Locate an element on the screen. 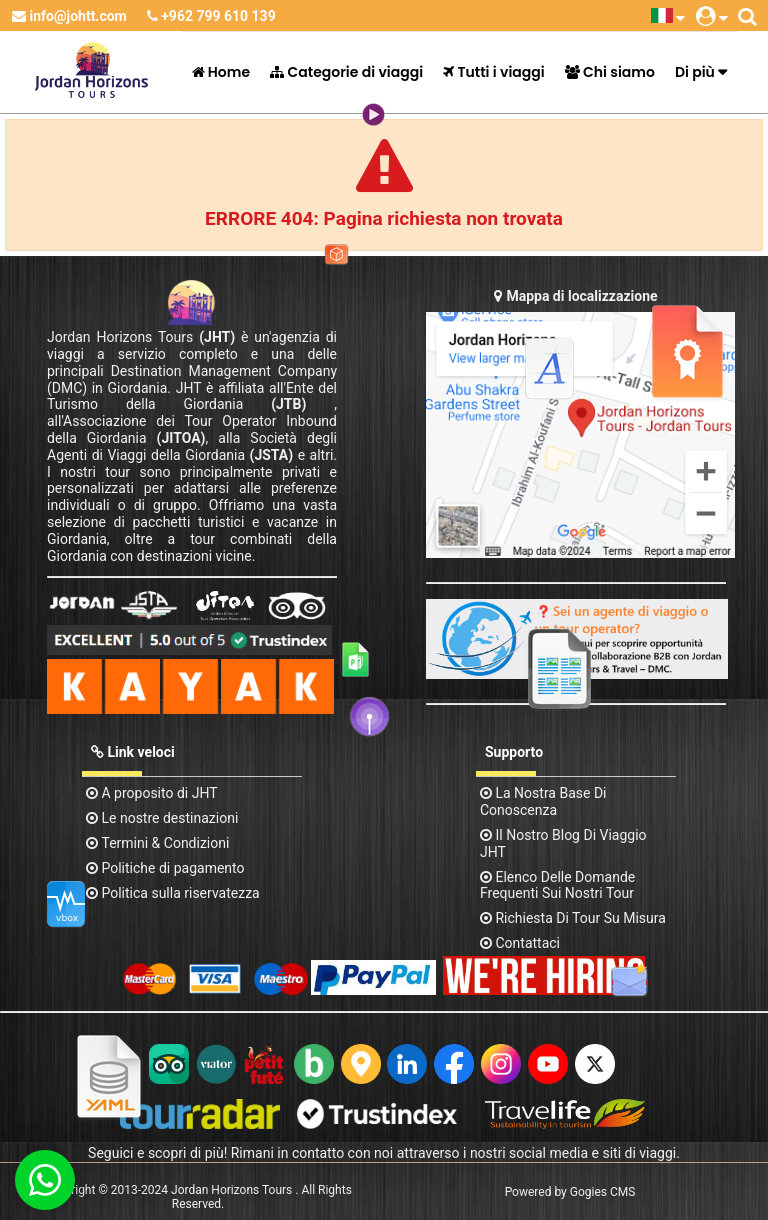 The width and height of the screenshot is (768, 1220). indicates unread email messages is located at coordinates (629, 981).